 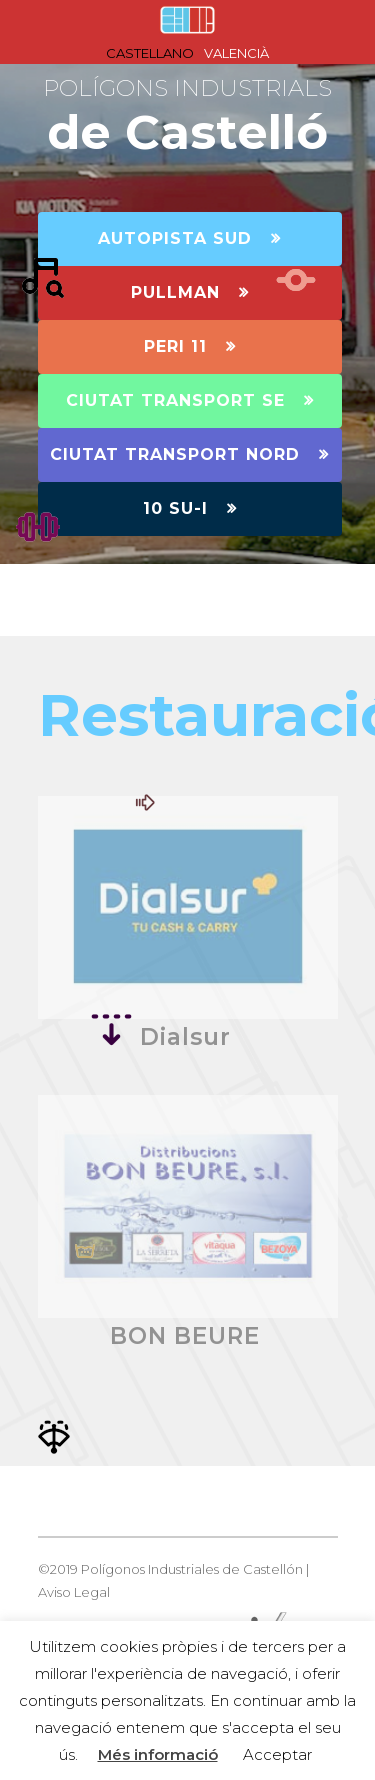 What do you see at coordinates (38, 527) in the screenshot?
I see `access workout or fitness features` at bounding box center [38, 527].